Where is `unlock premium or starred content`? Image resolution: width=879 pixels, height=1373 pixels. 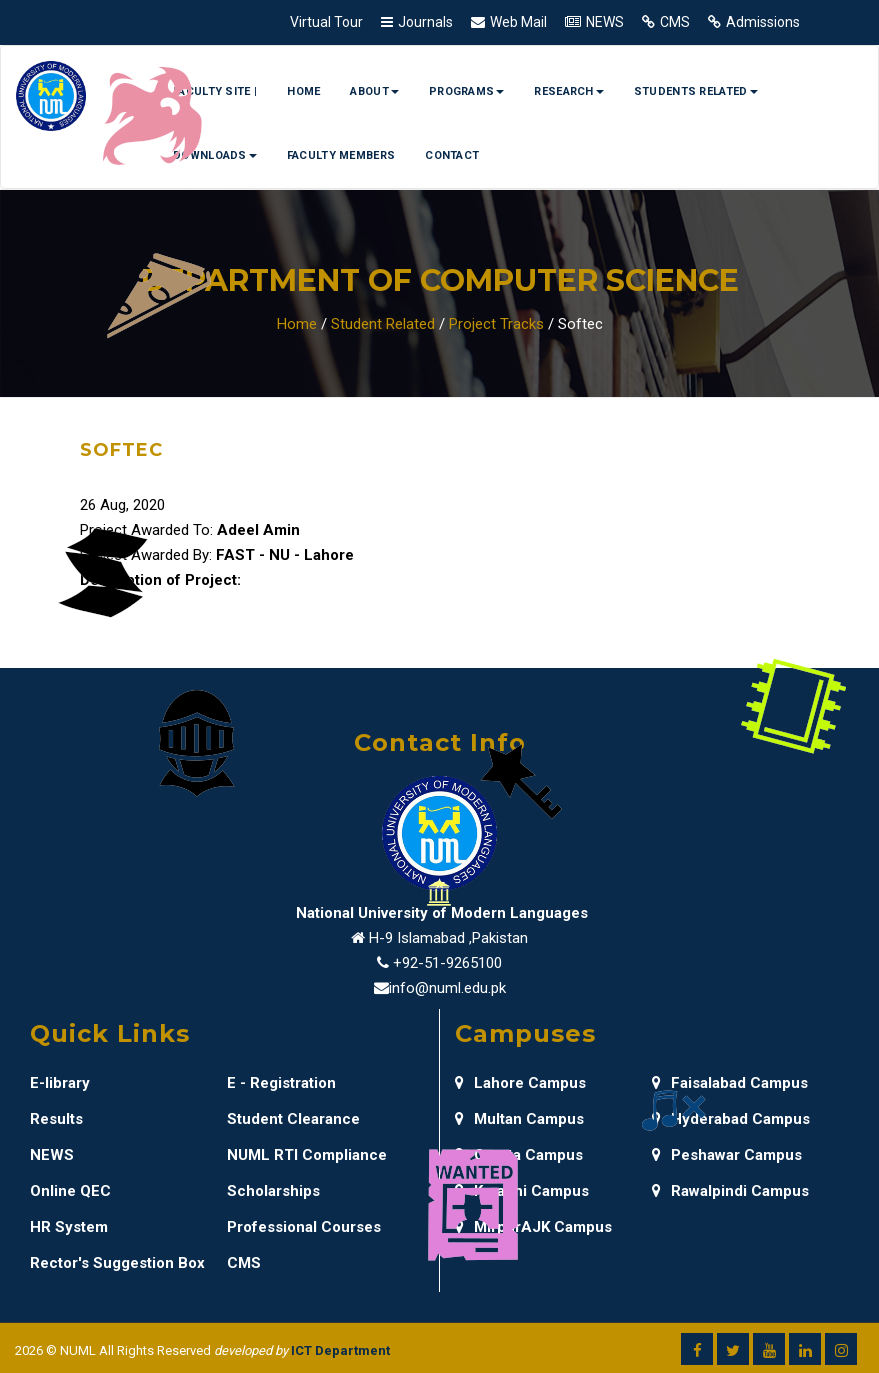
unlock premium or starred content is located at coordinates (521, 781).